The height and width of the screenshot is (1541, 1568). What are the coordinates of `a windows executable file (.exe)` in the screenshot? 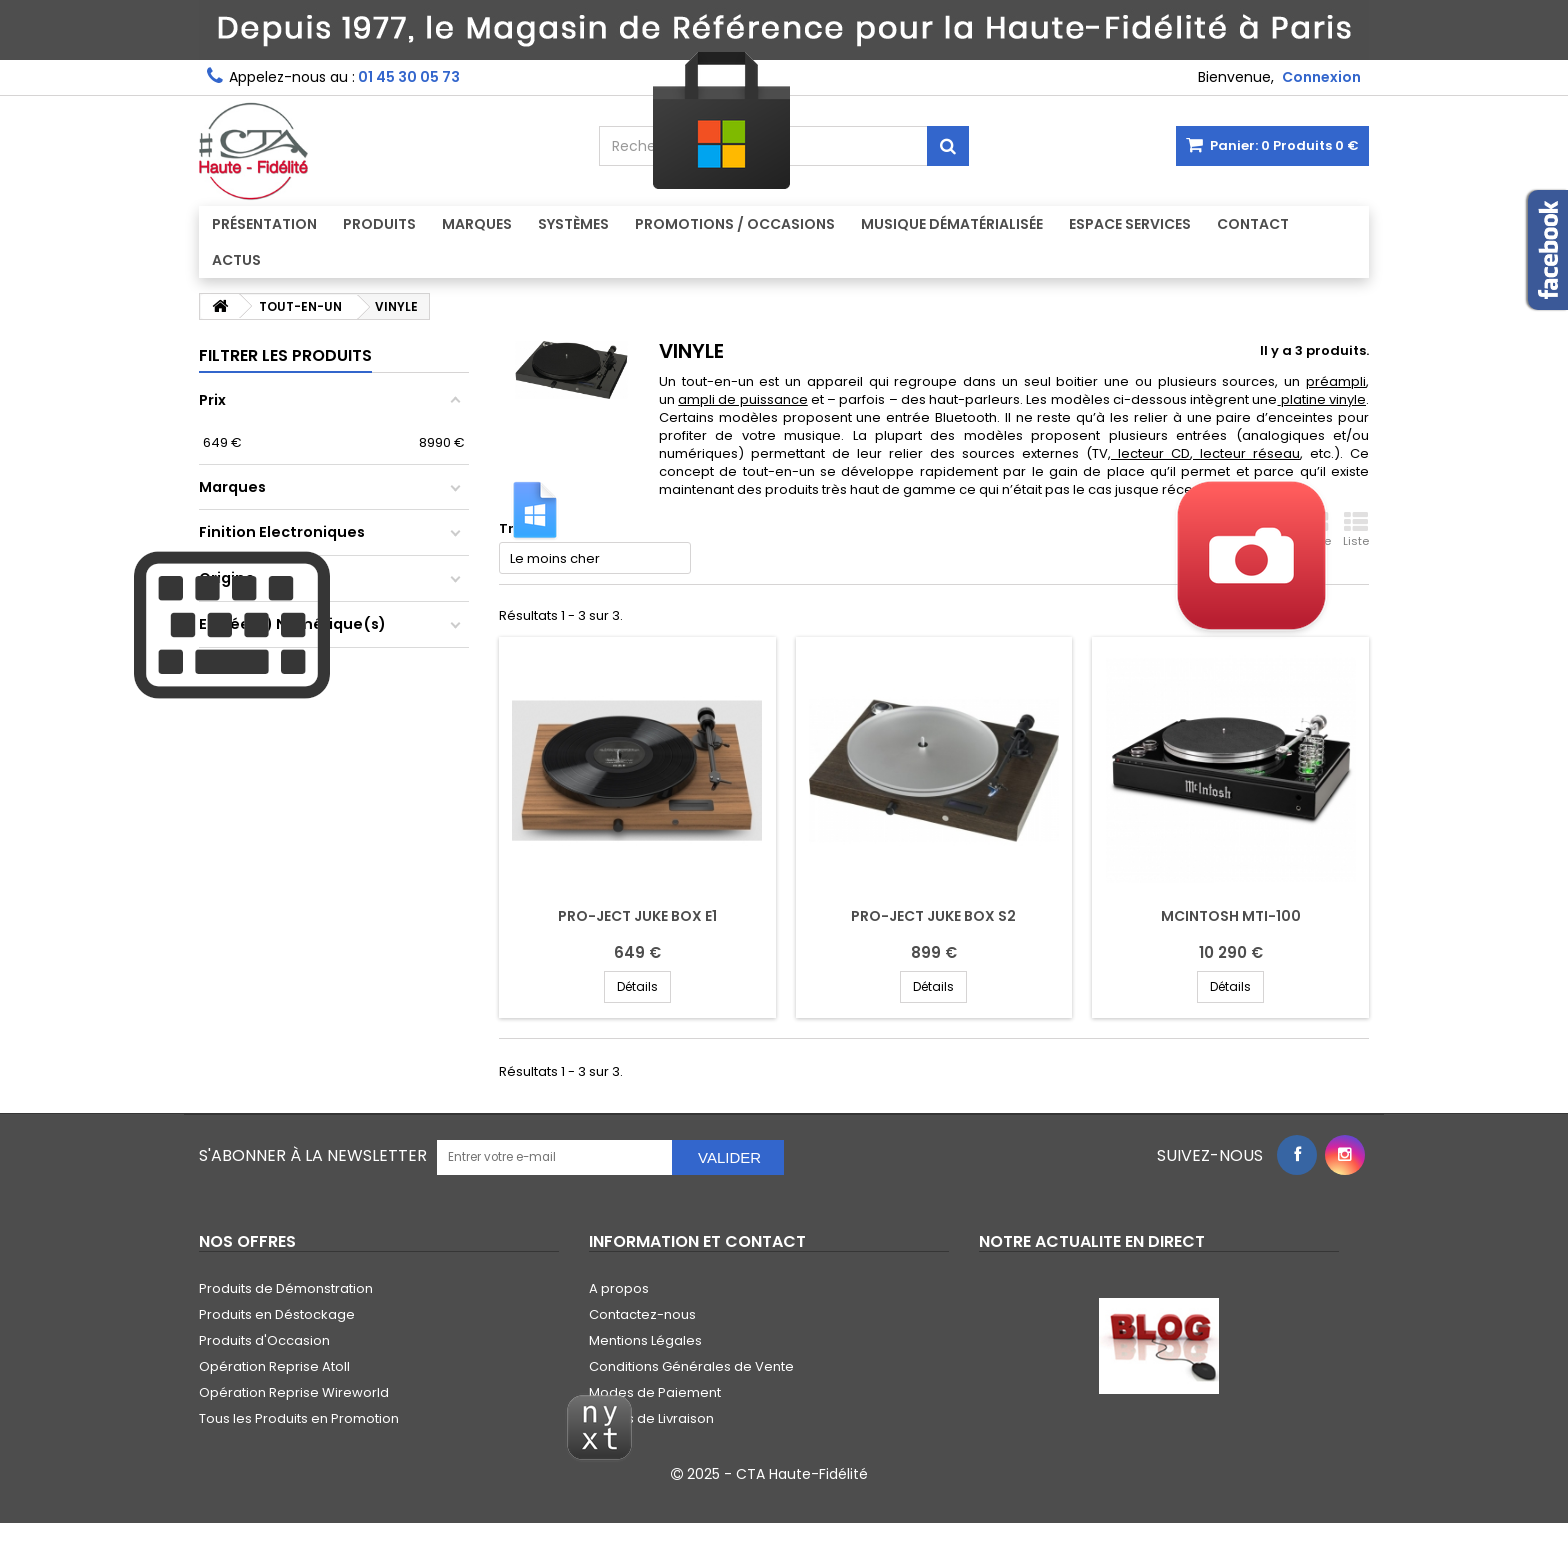 It's located at (535, 511).